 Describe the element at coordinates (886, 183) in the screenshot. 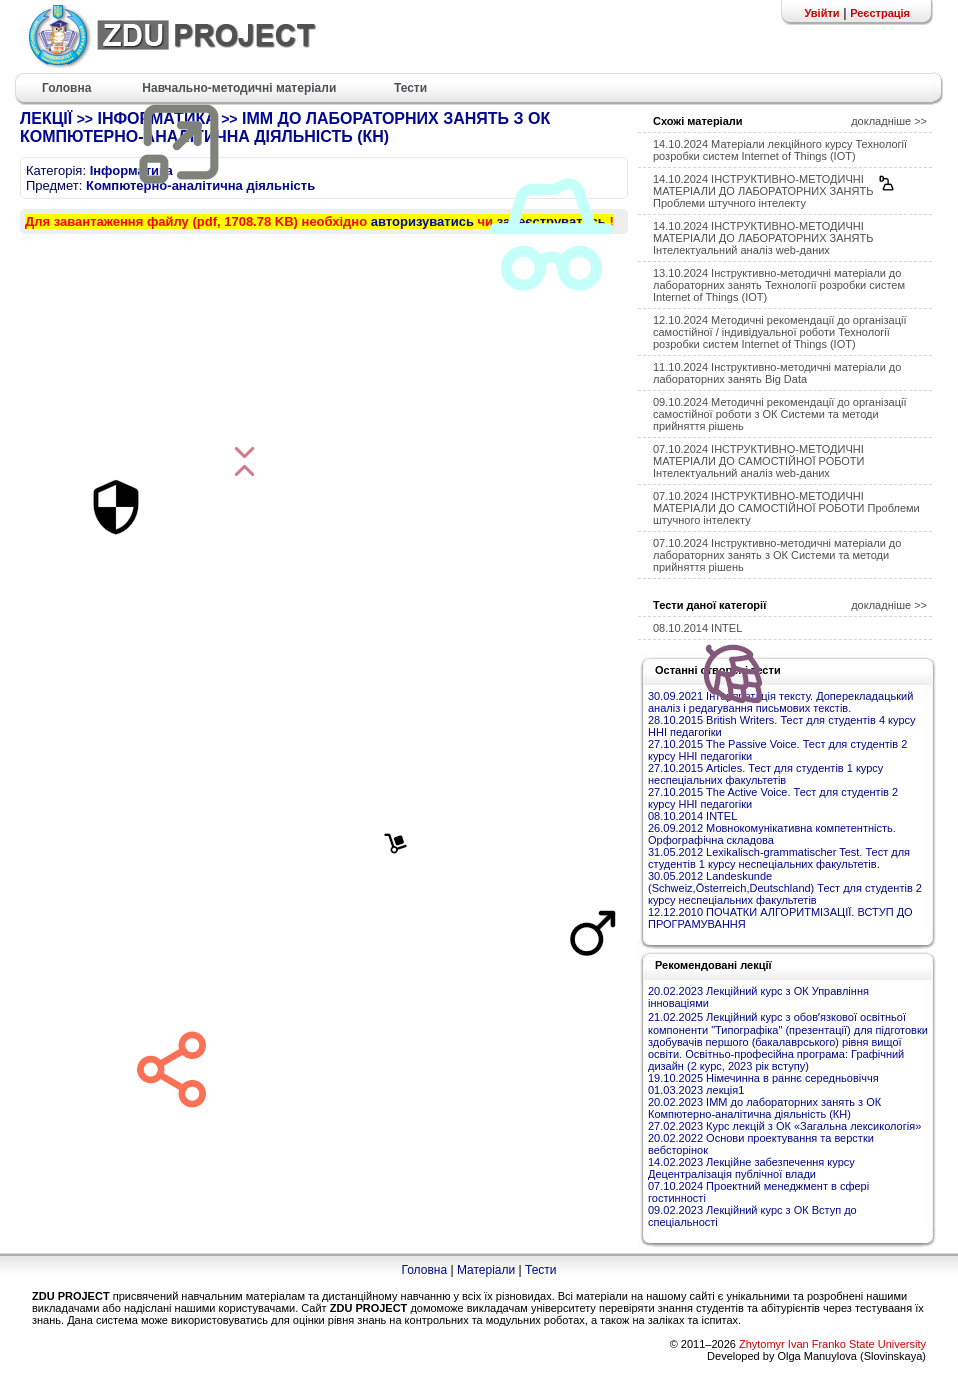

I see `toggle wall lamp or sconce lighting` at that location.